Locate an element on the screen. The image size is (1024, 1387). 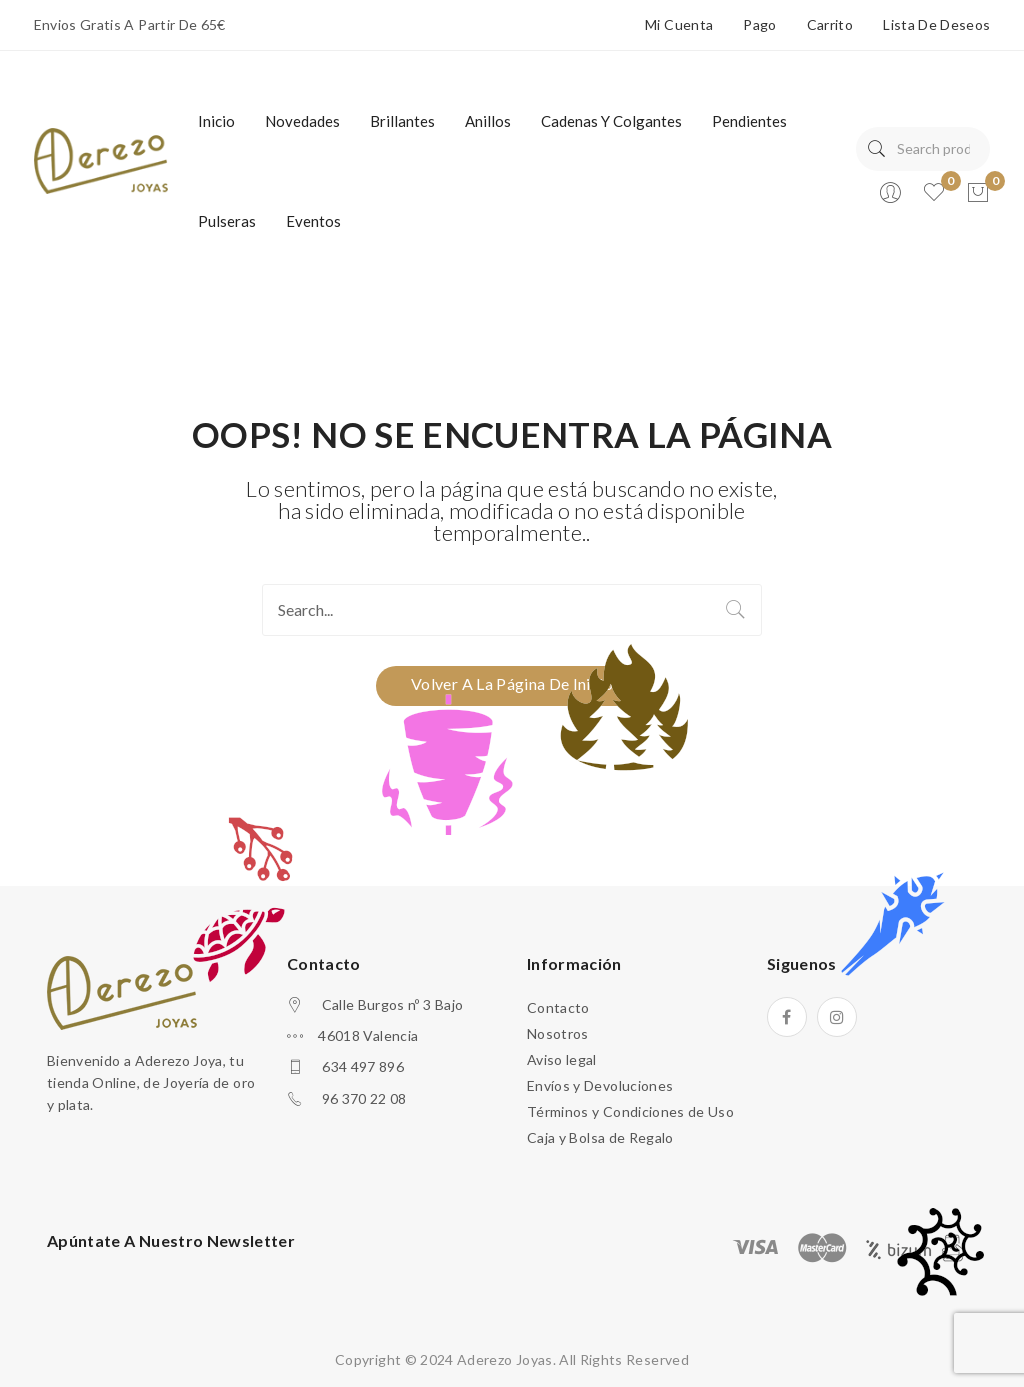
equip a wooden club weapon is located at coordinates (893, 924).